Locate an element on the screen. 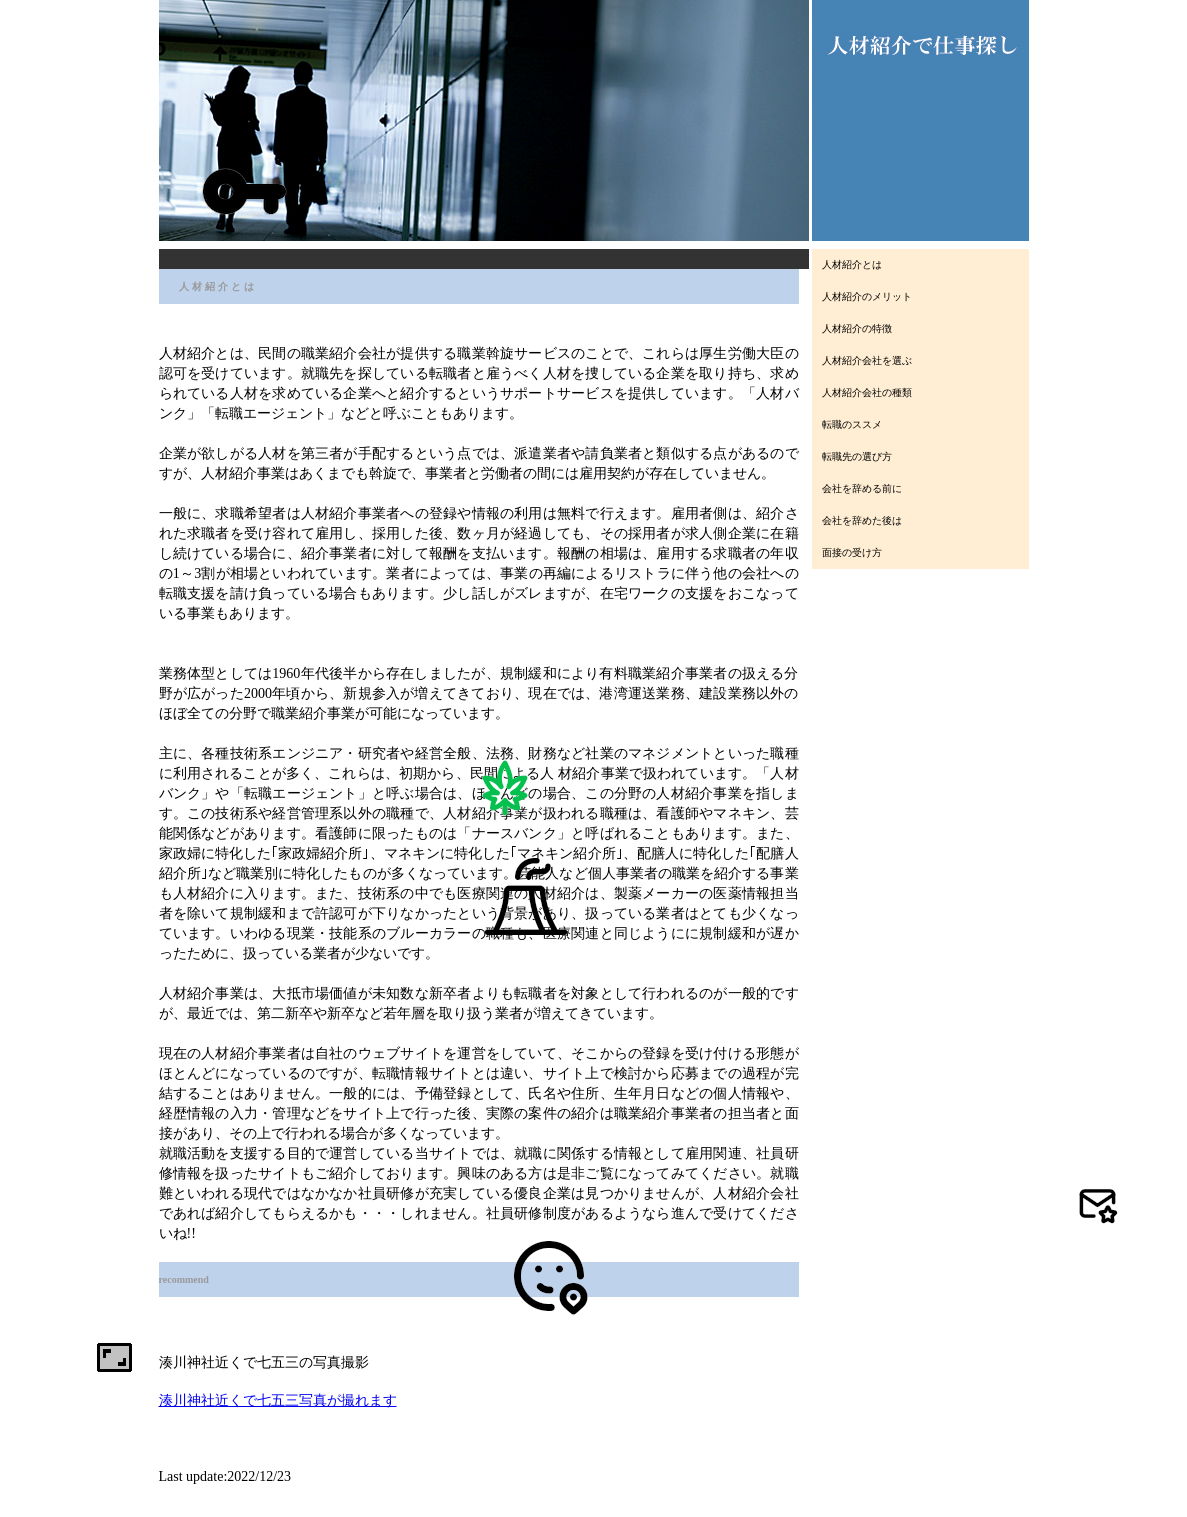  access VPN or secure connection settings is located at coordinates (244, 191).